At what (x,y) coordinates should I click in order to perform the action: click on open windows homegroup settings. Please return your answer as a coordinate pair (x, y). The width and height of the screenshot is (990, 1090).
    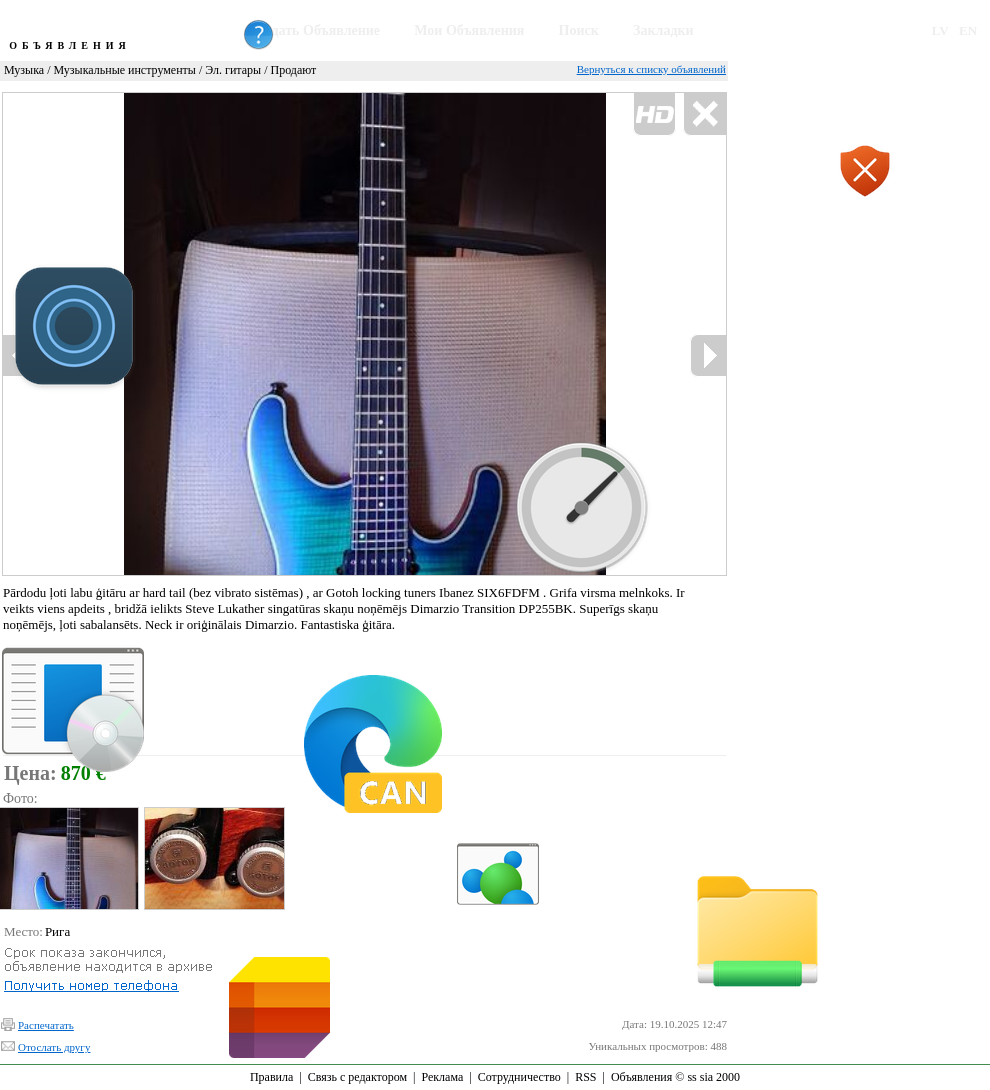
    Looking at the image, I should click on (498, 874).